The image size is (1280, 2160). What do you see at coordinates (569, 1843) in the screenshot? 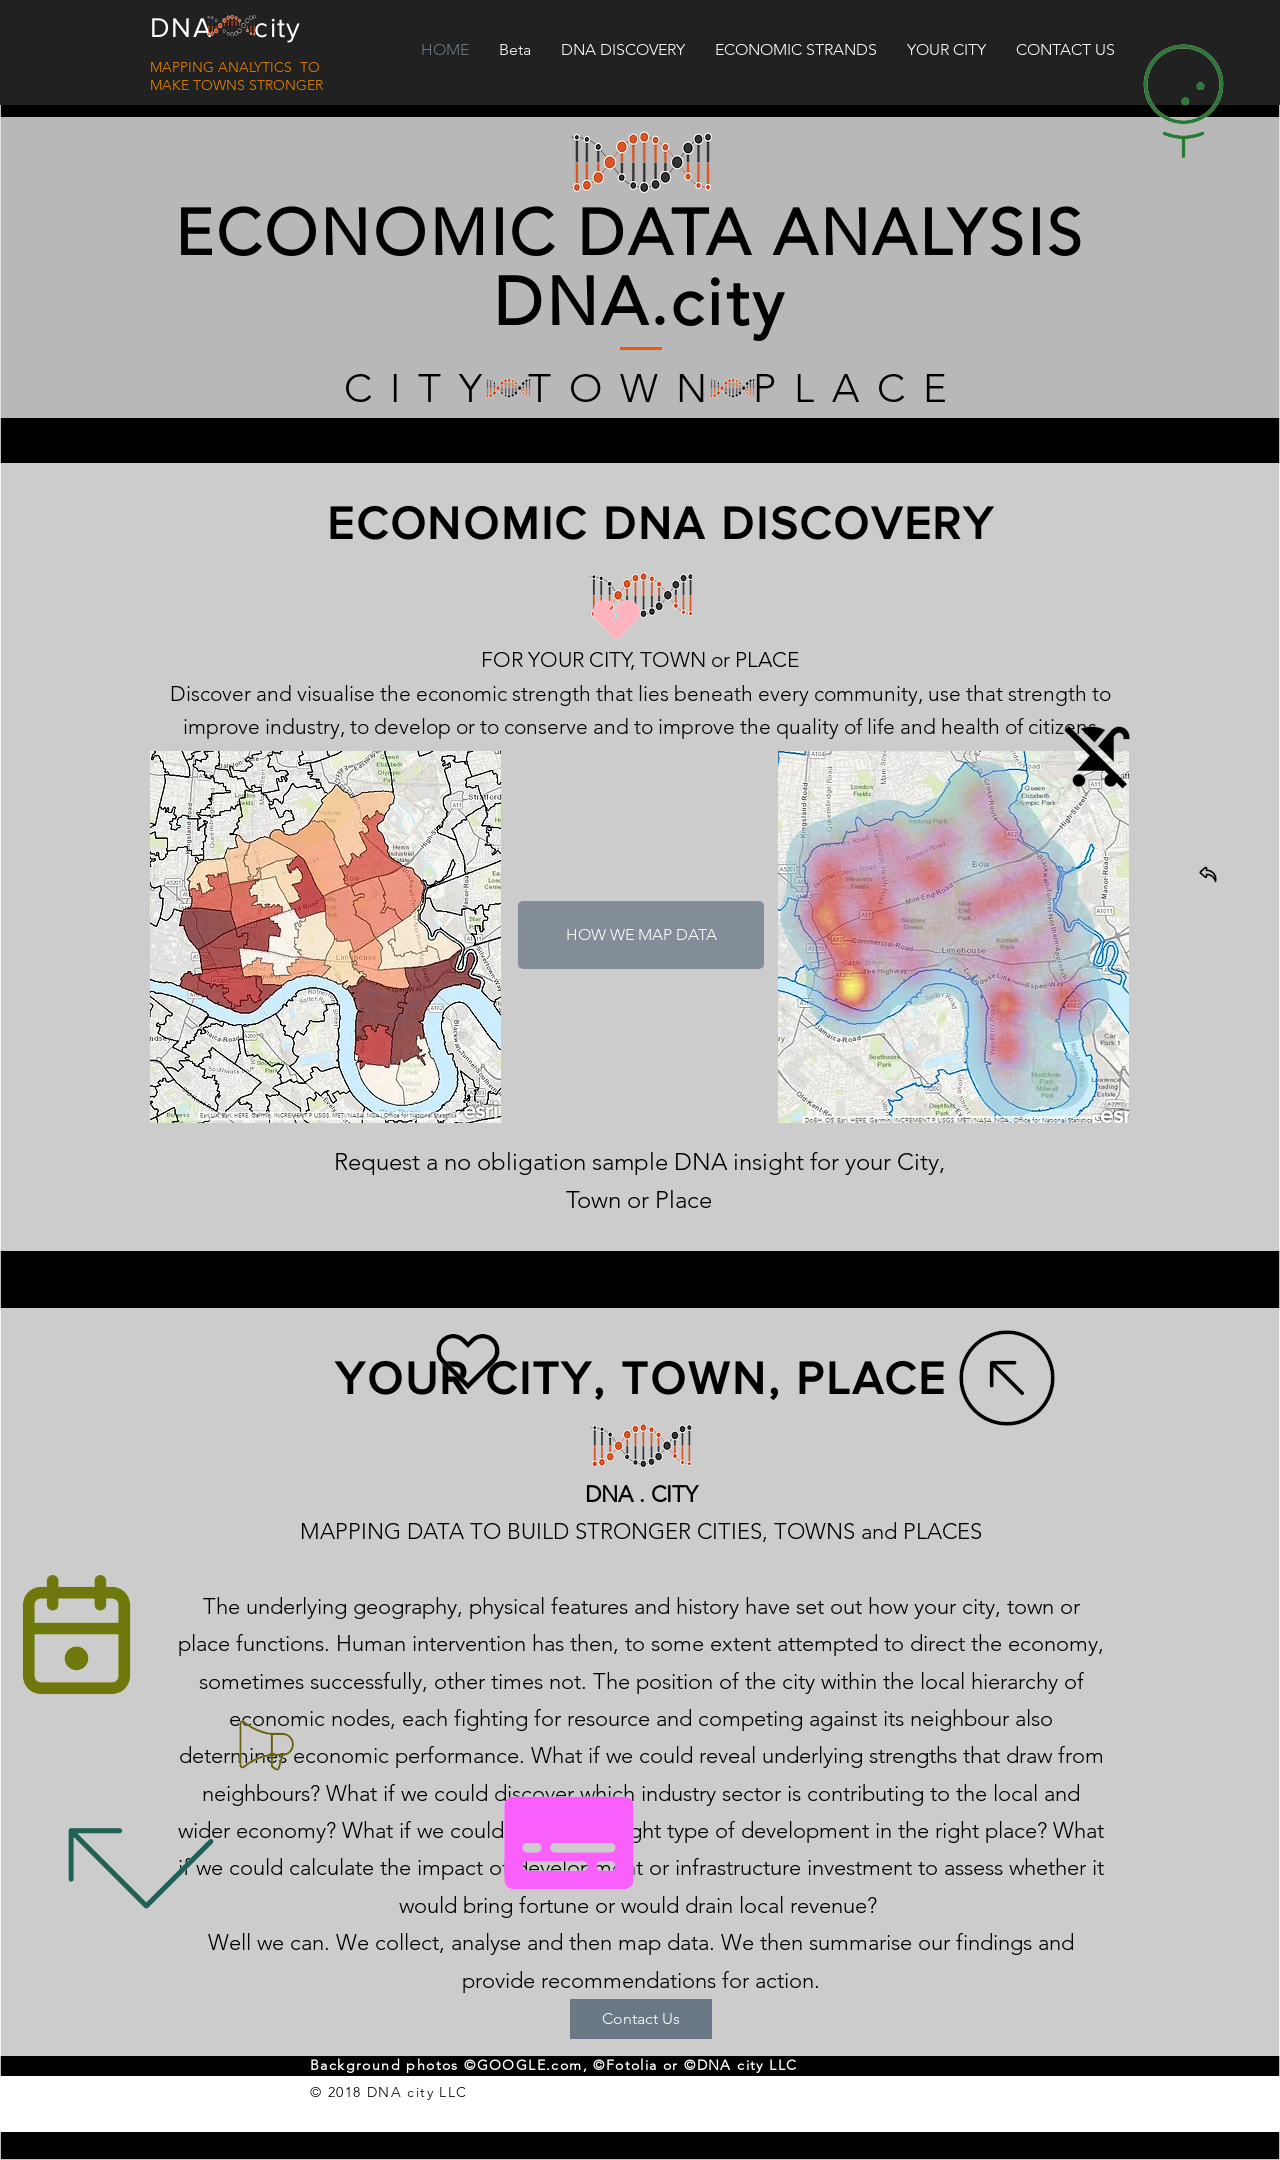
I see `enable subtitles or closed captions` at bounding box center [569, 1843].